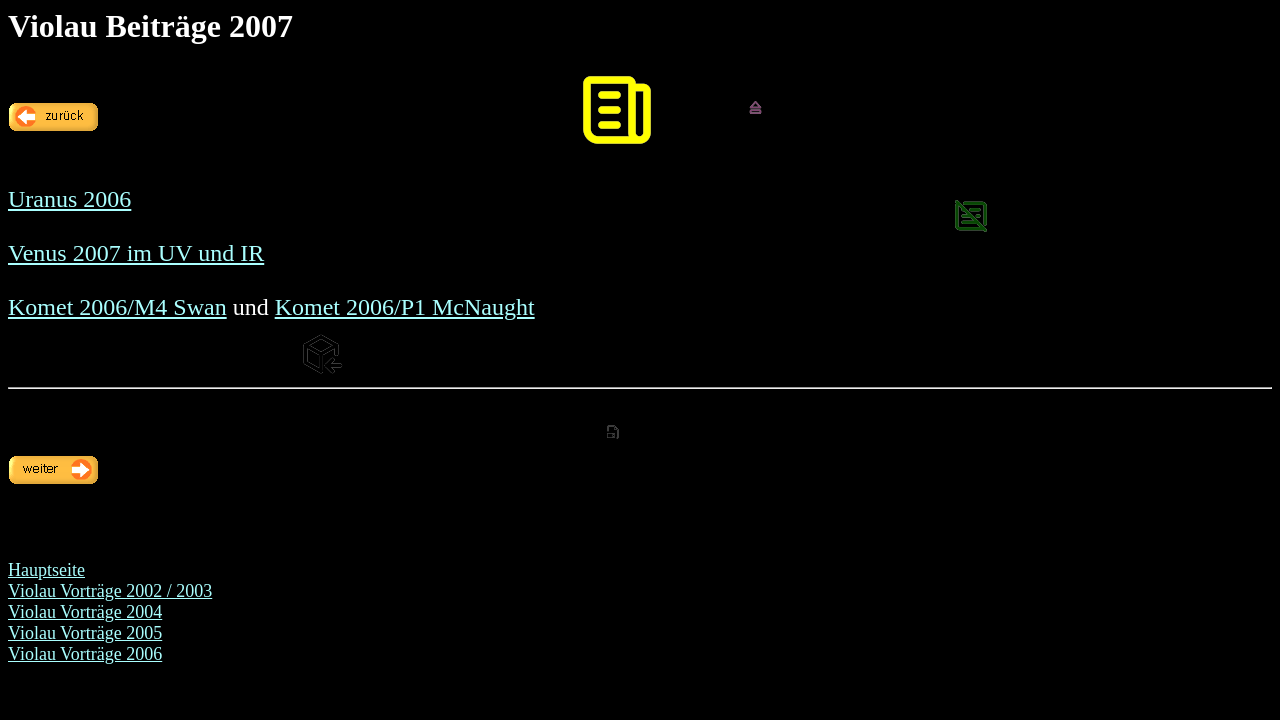 The width and height of the screenshot is (1280, 720). What do you see at coordinates (971, 216) in the screenshot?
I see `article or document unavailable` at bounding box center [971, 216].